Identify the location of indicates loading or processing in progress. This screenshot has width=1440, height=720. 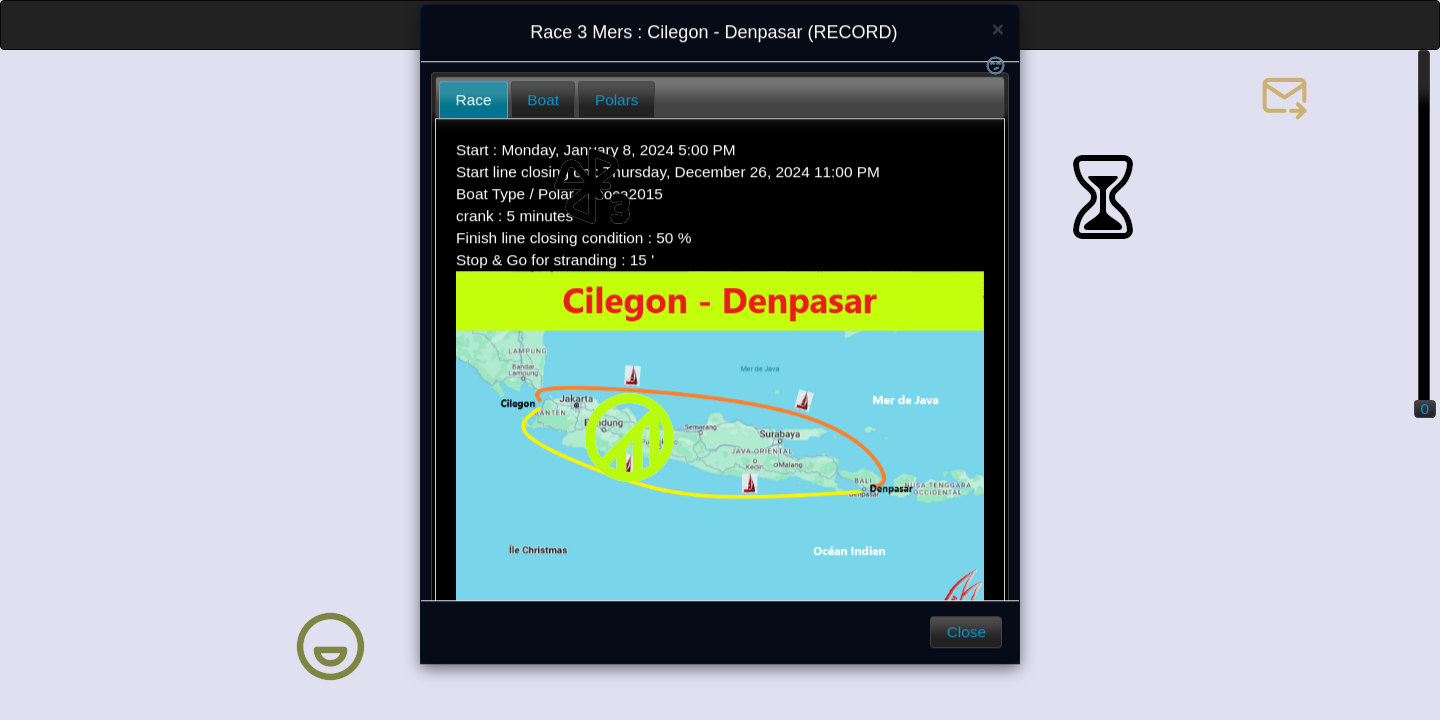
(1103, 197).